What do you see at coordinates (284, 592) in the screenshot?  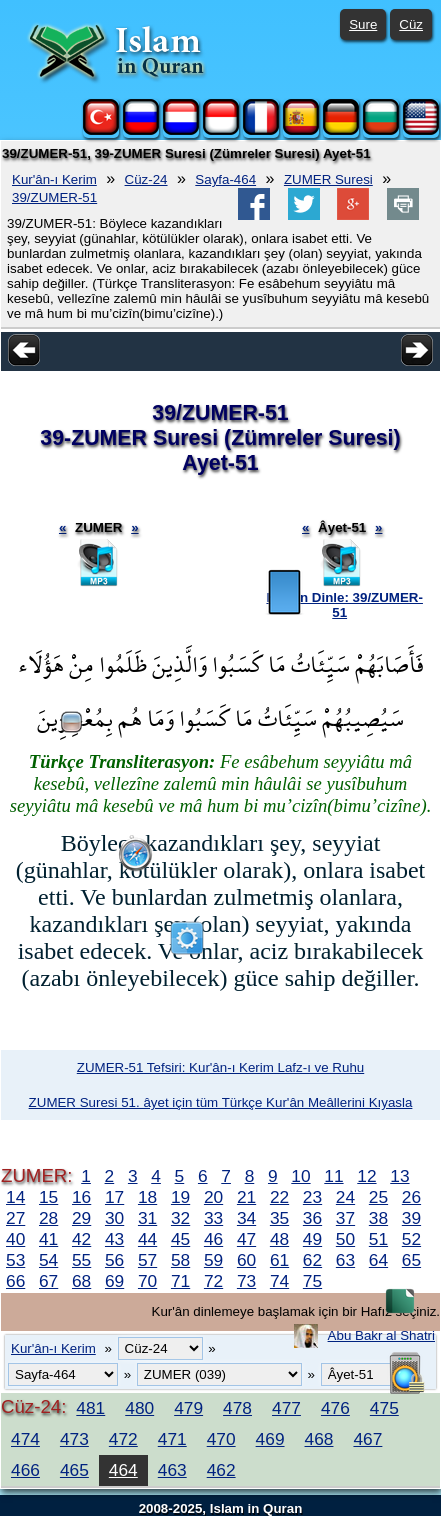 I see `iPad Air M2 device icon` at bounding box center [284, 592].